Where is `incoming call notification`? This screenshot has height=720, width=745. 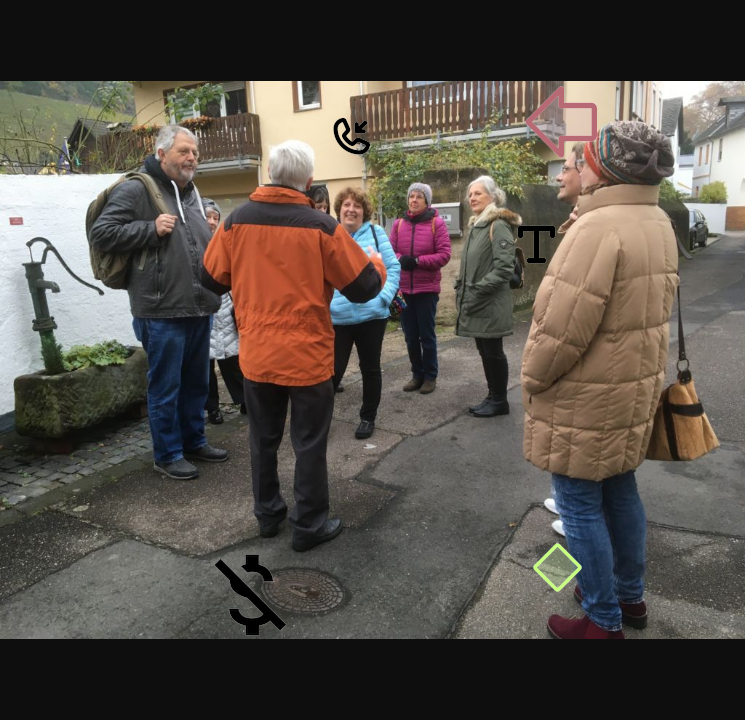 incoming call notification is located at coordinates (352, 135).